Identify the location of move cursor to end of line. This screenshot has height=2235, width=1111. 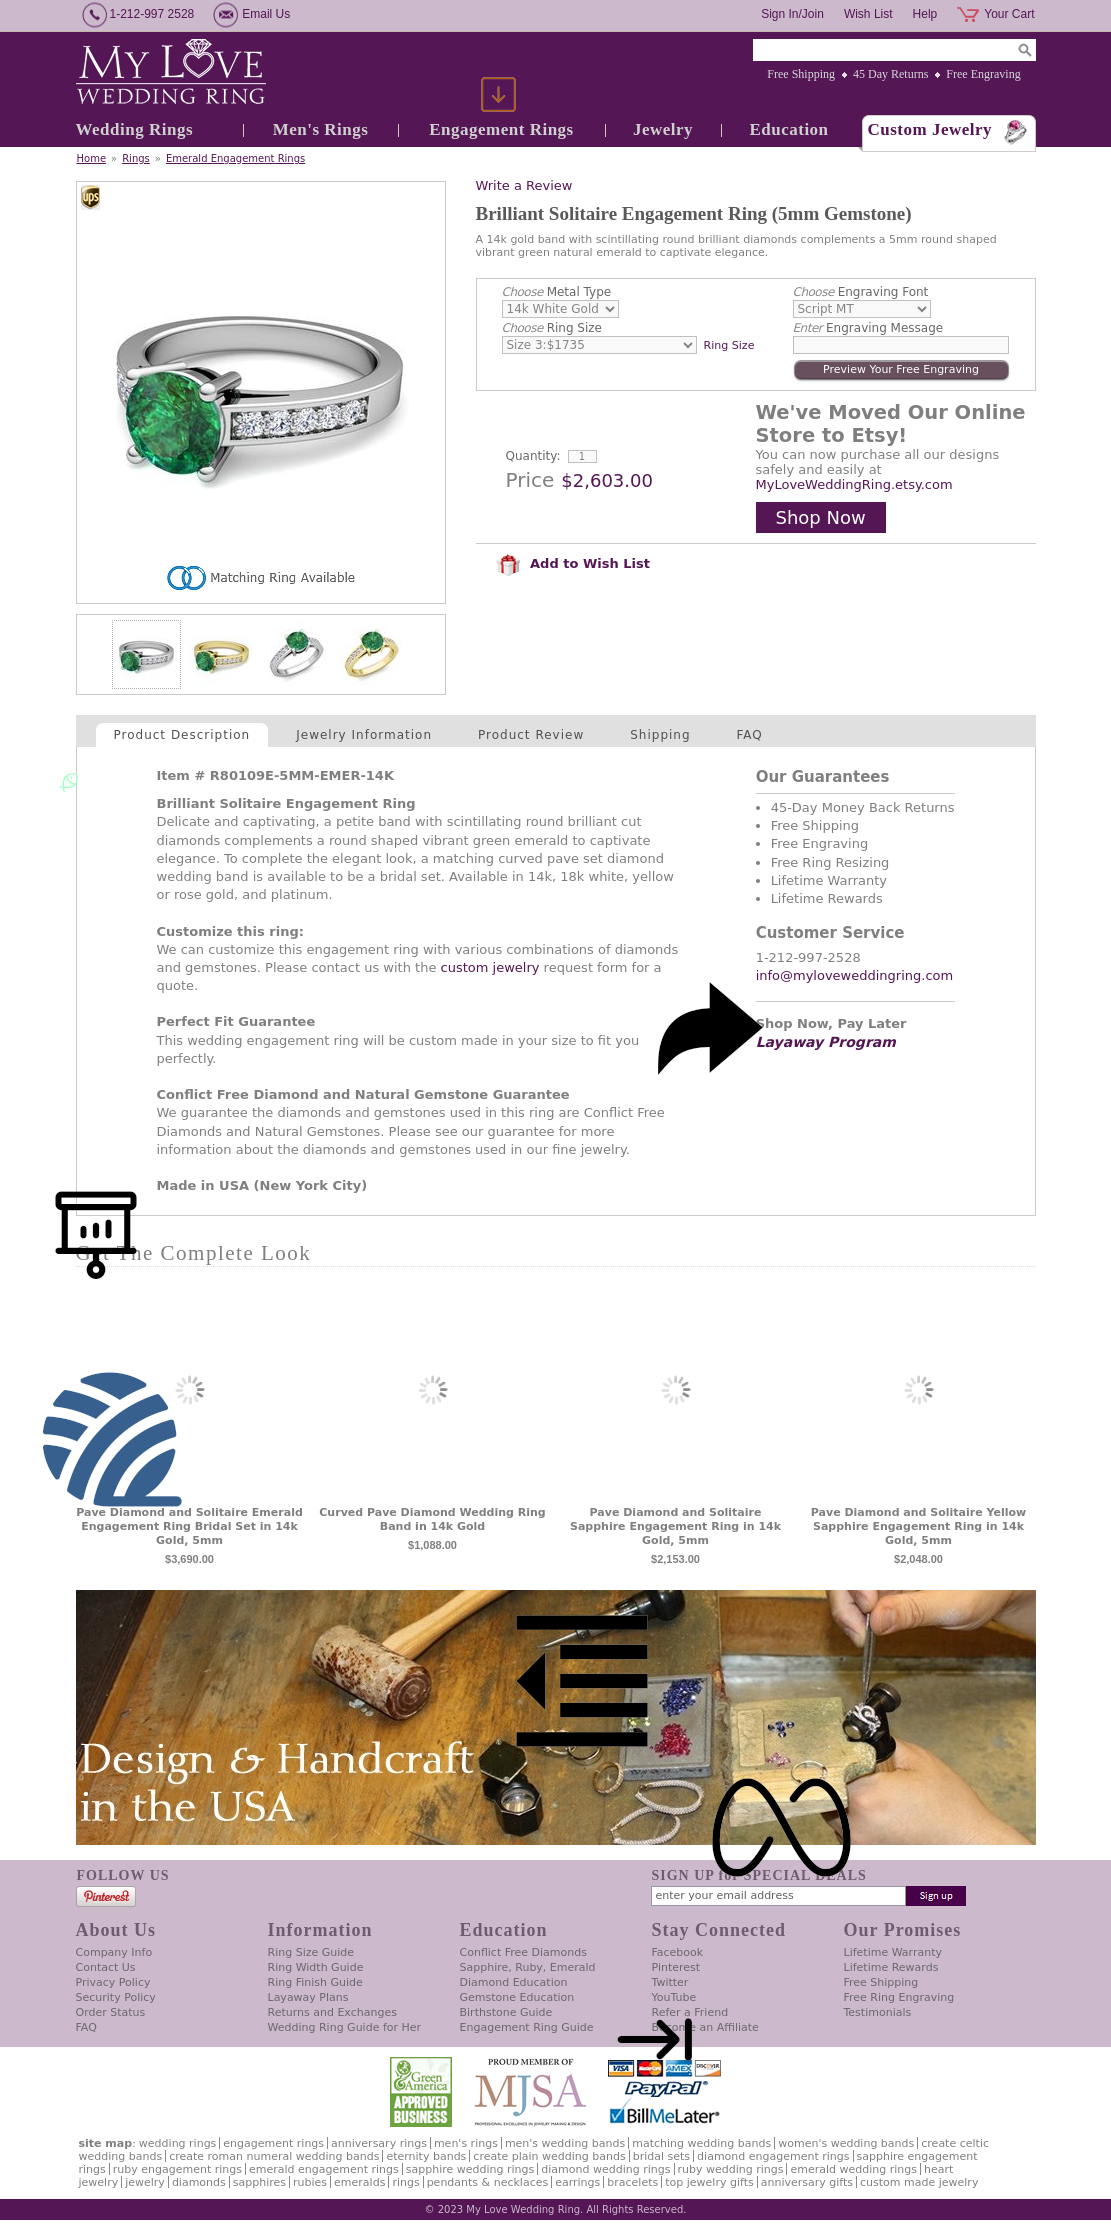
(656, 2039).